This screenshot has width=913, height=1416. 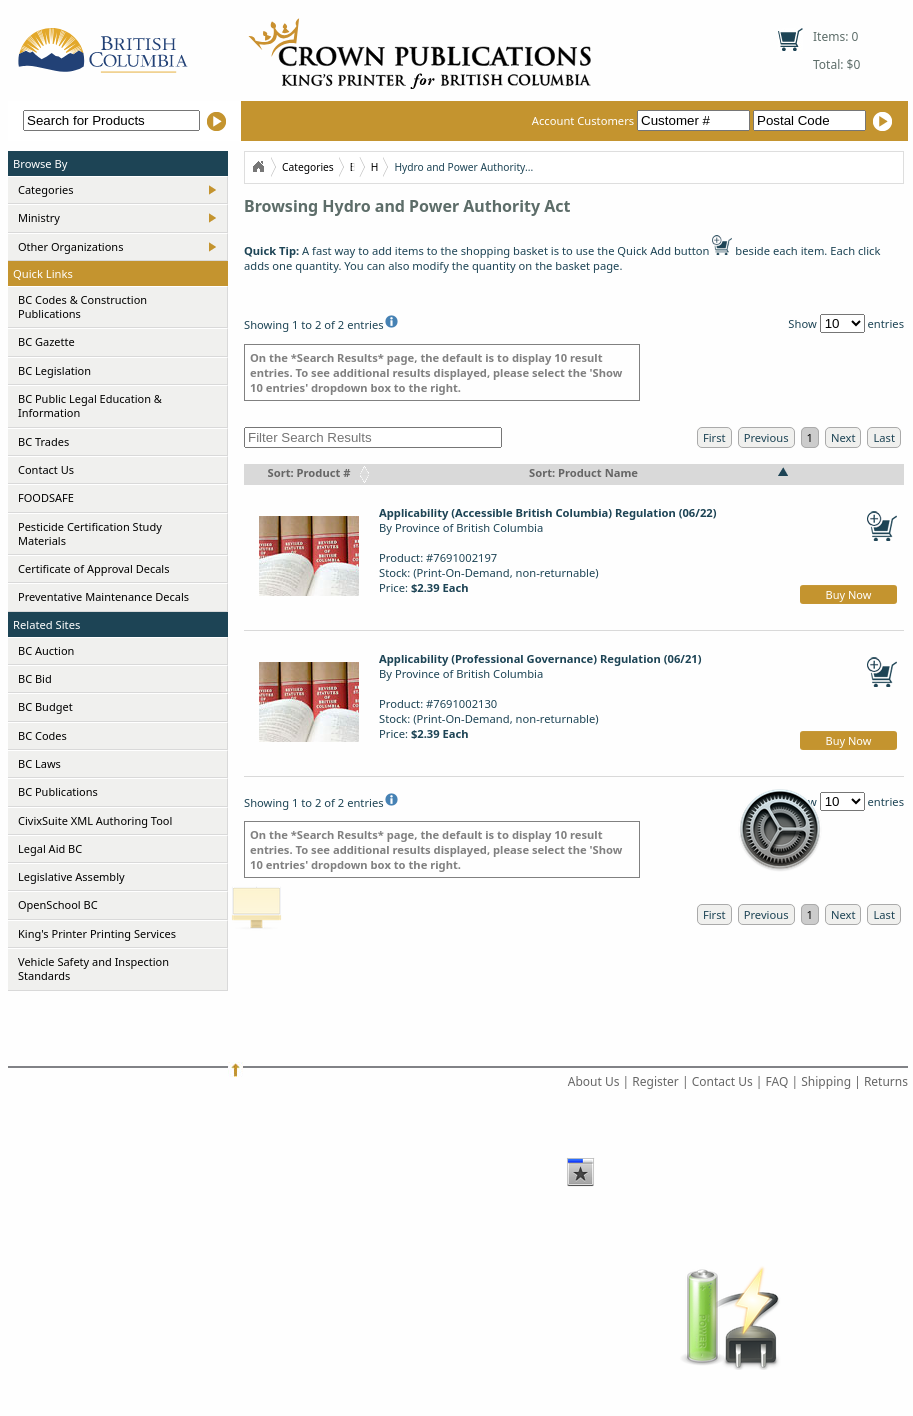 I want to click on Rosetta 2 translation layer update utility, so click(x=780, y=829).